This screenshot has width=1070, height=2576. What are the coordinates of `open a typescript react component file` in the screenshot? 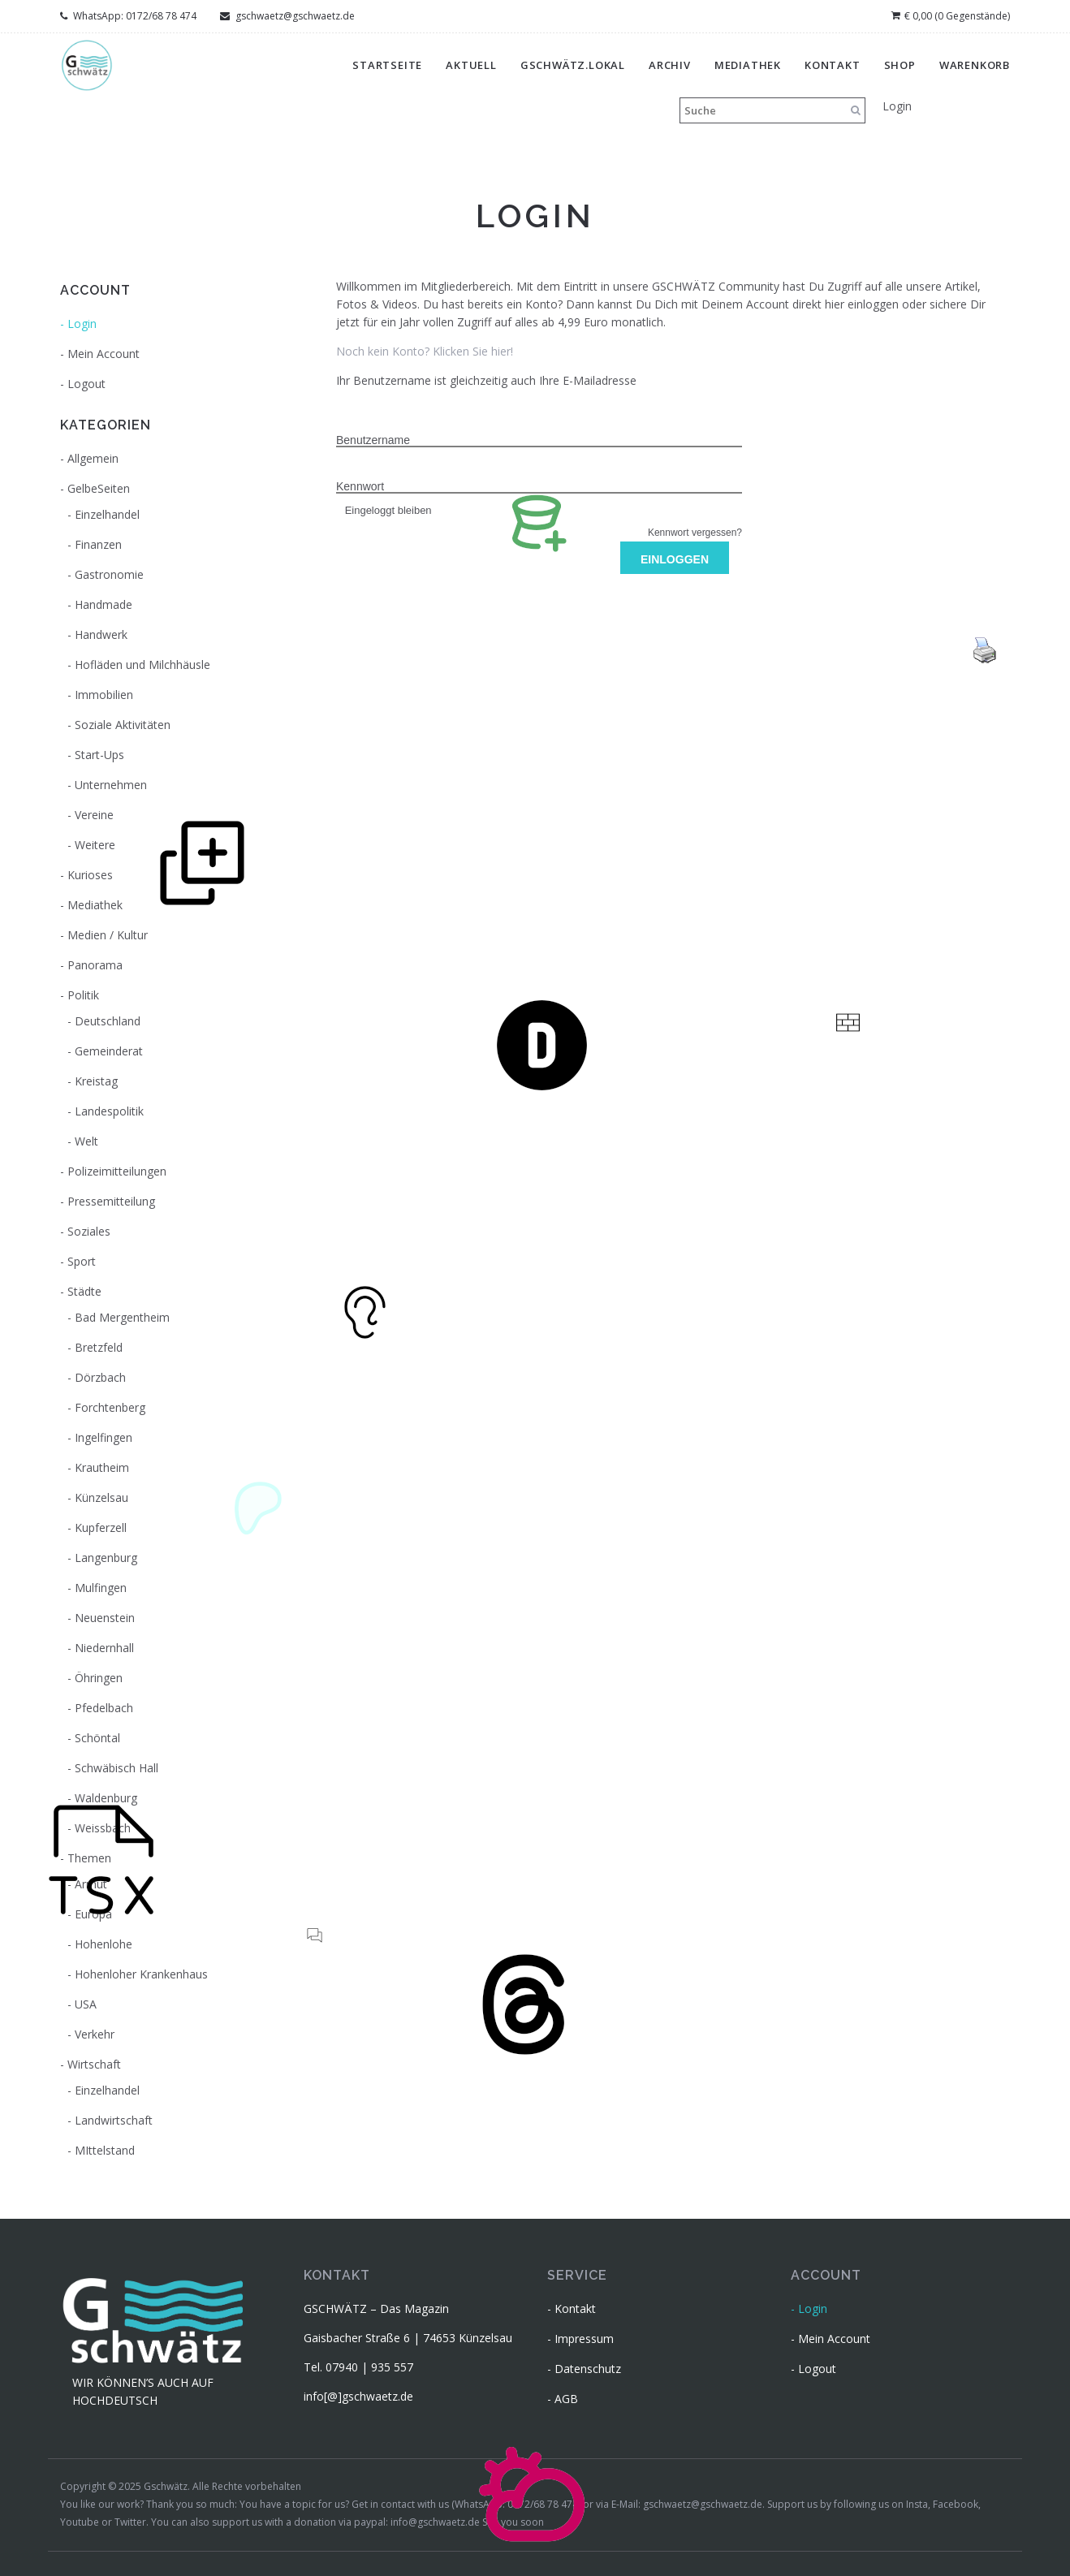 It's located at (103, 1864).